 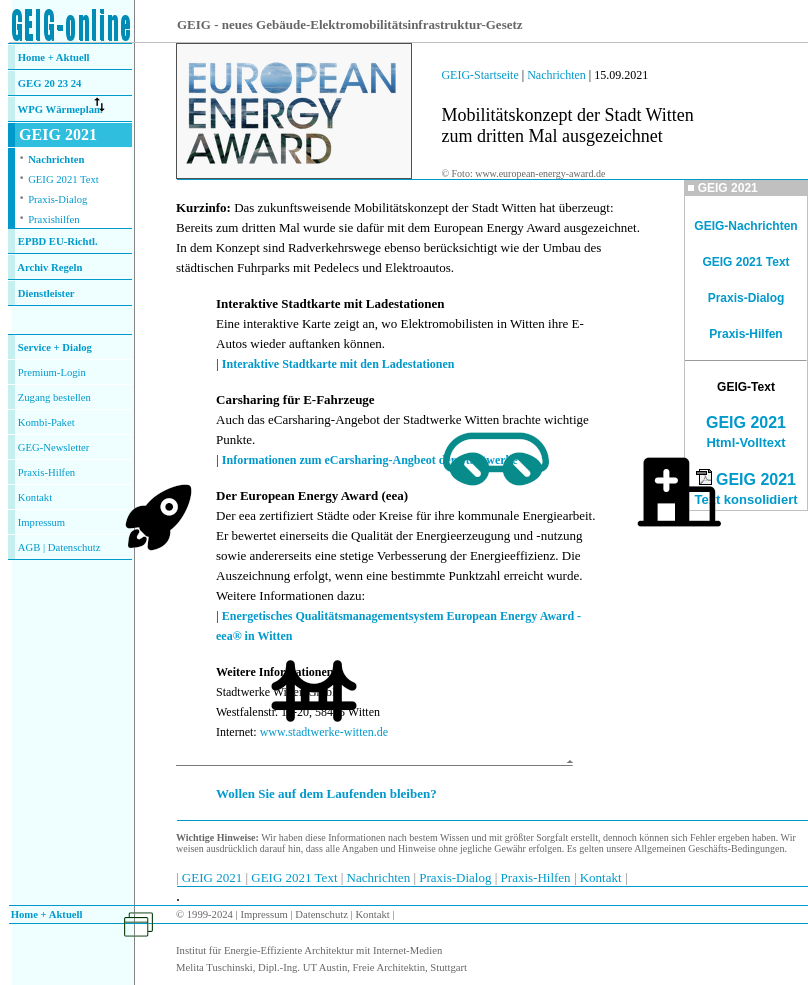 What do you see at coordinates (158, 517) in the screenshot?
I see `launch or deploy an application` at bounding box center [158, 517].